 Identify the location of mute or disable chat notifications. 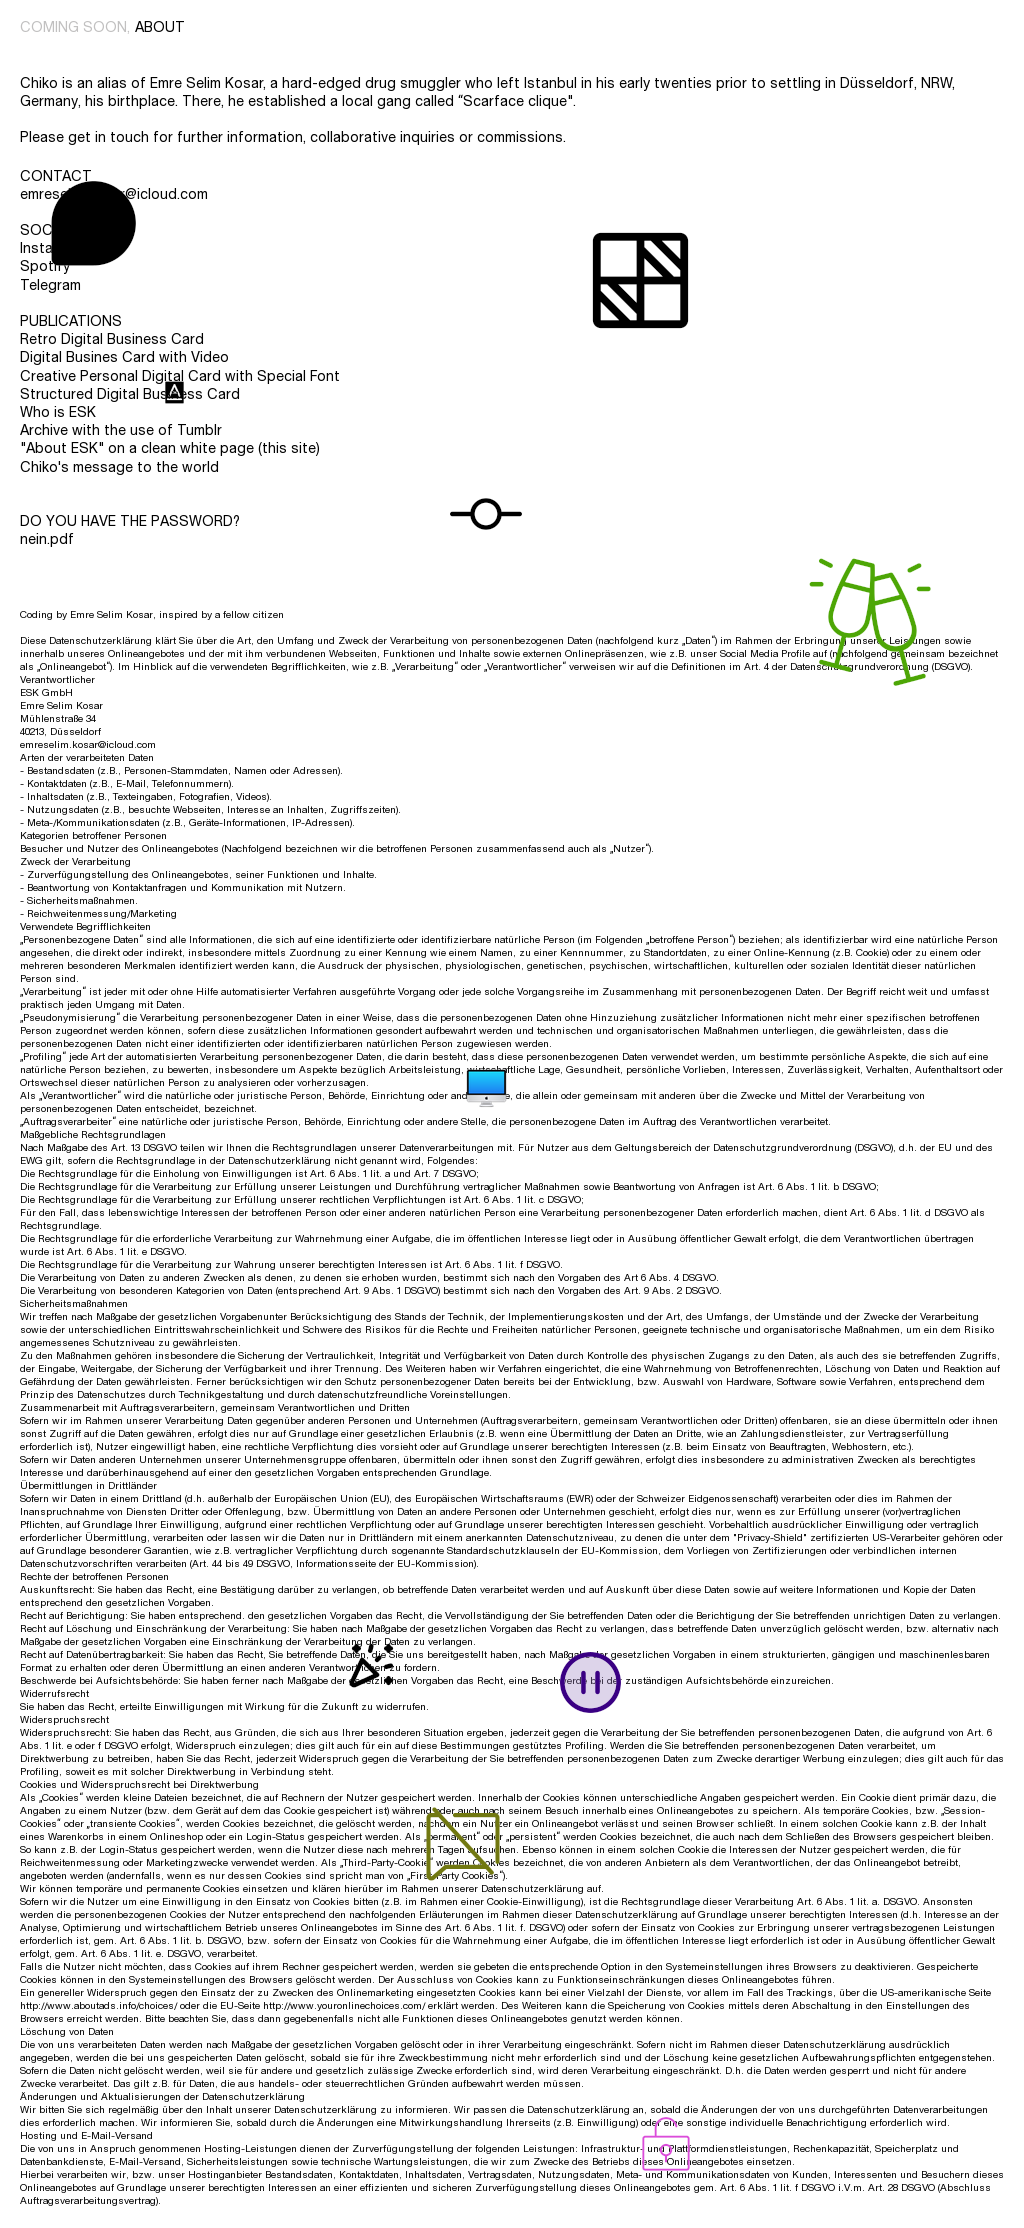
(463, 1841).